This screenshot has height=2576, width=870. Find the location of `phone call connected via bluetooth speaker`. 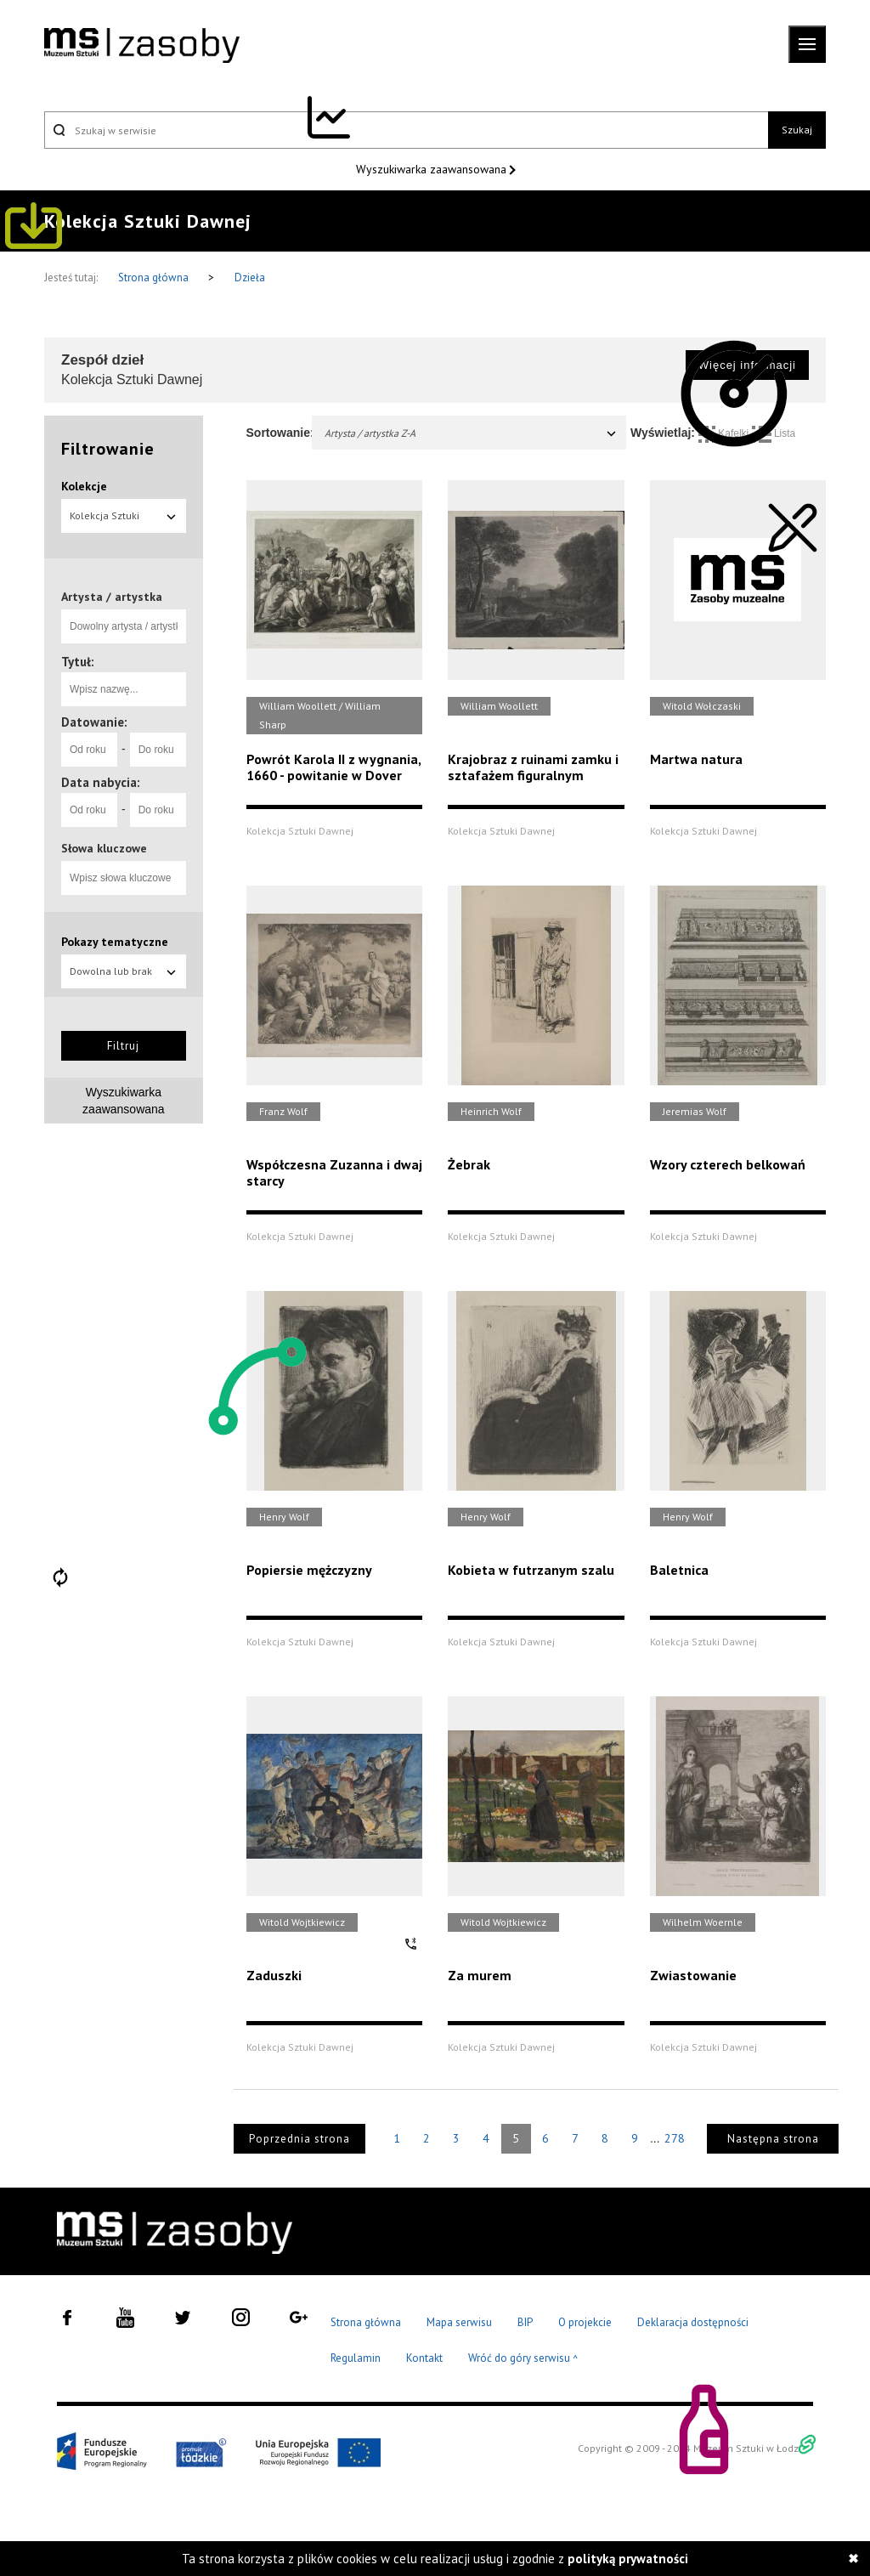

phone call connected via bluetooth speaker is located at coordinates (410, 1944).